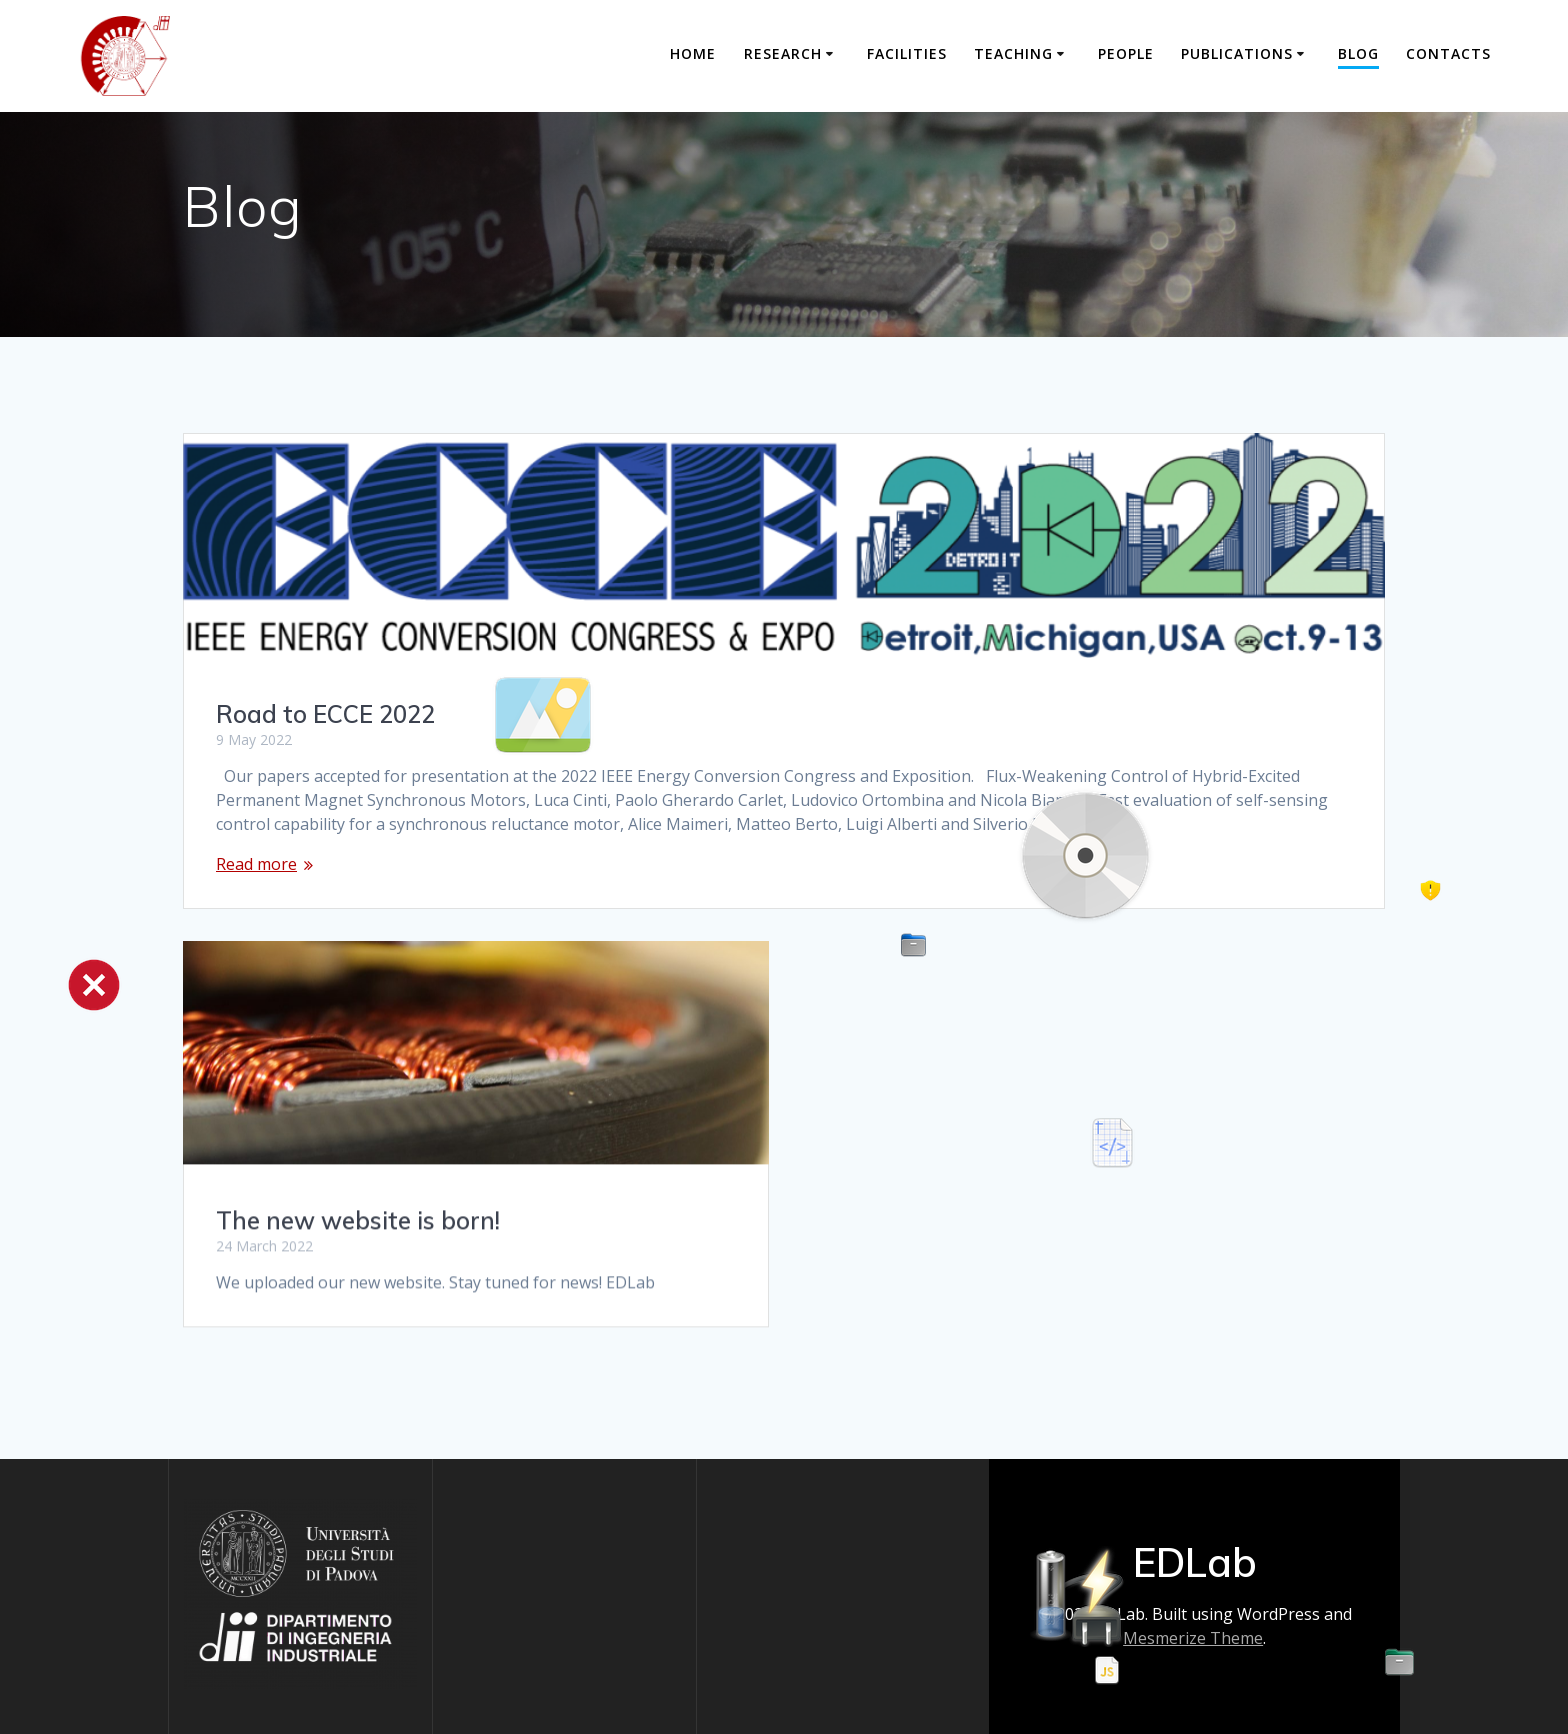 This screenshot has height=1734, width=1568. What do you see at coordinates (1085, 855) in the screenshot?
I see `indicates a DVD-RAM disc or optical media device` at bounding box center [1085, 855].